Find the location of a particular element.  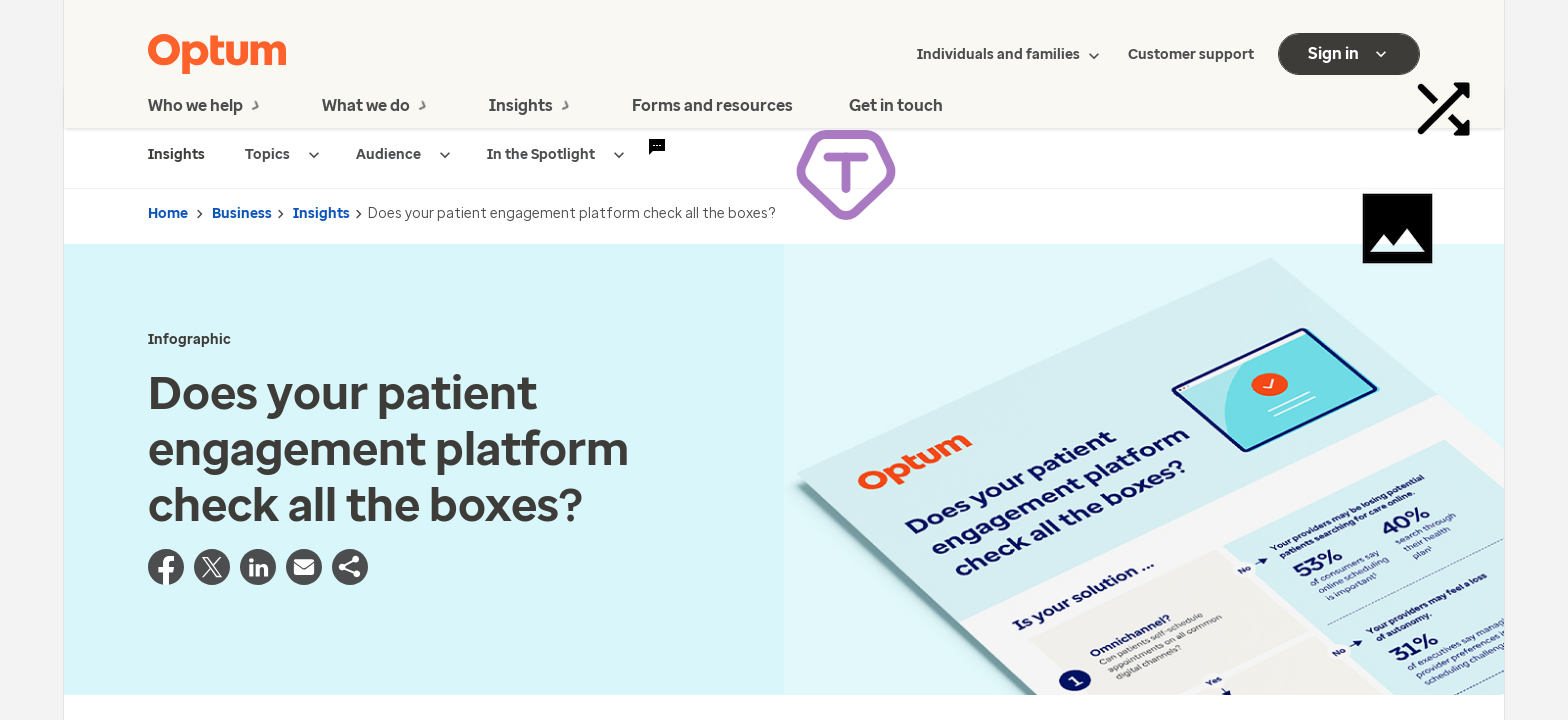

view photos or images is located at coordinates (1397, 228).